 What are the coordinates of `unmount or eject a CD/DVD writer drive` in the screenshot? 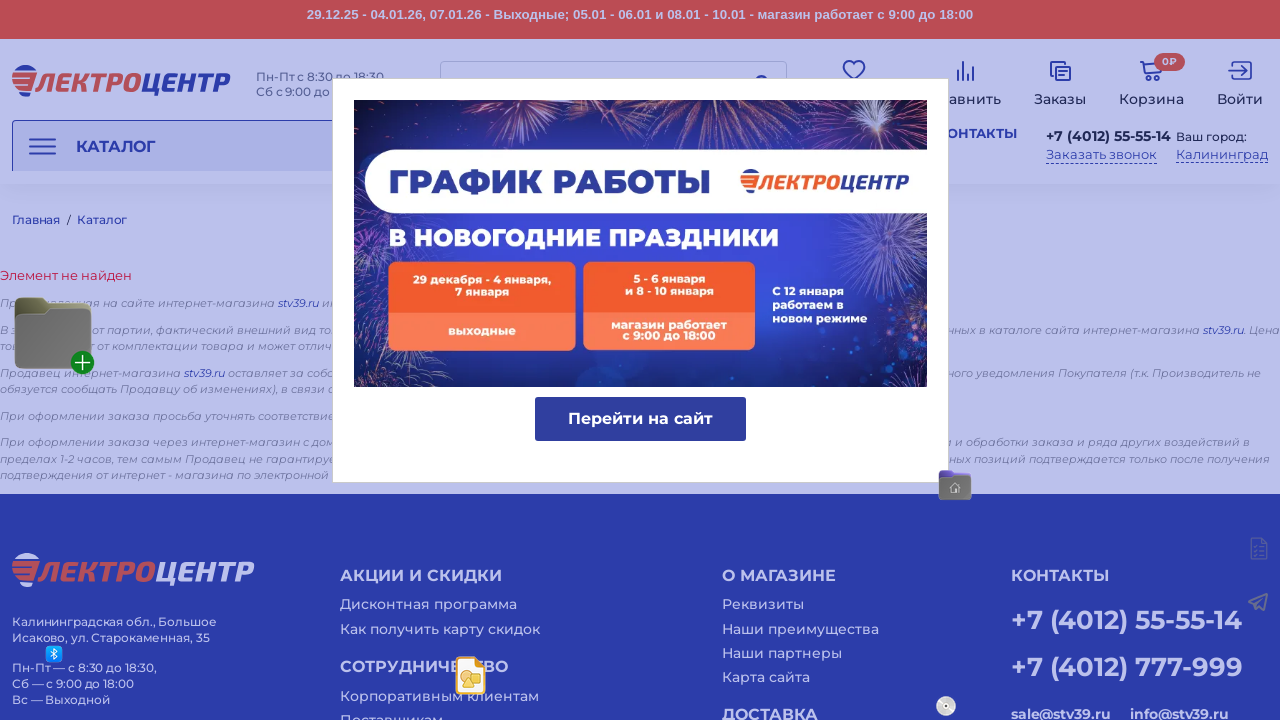 It's located at (946, 706).